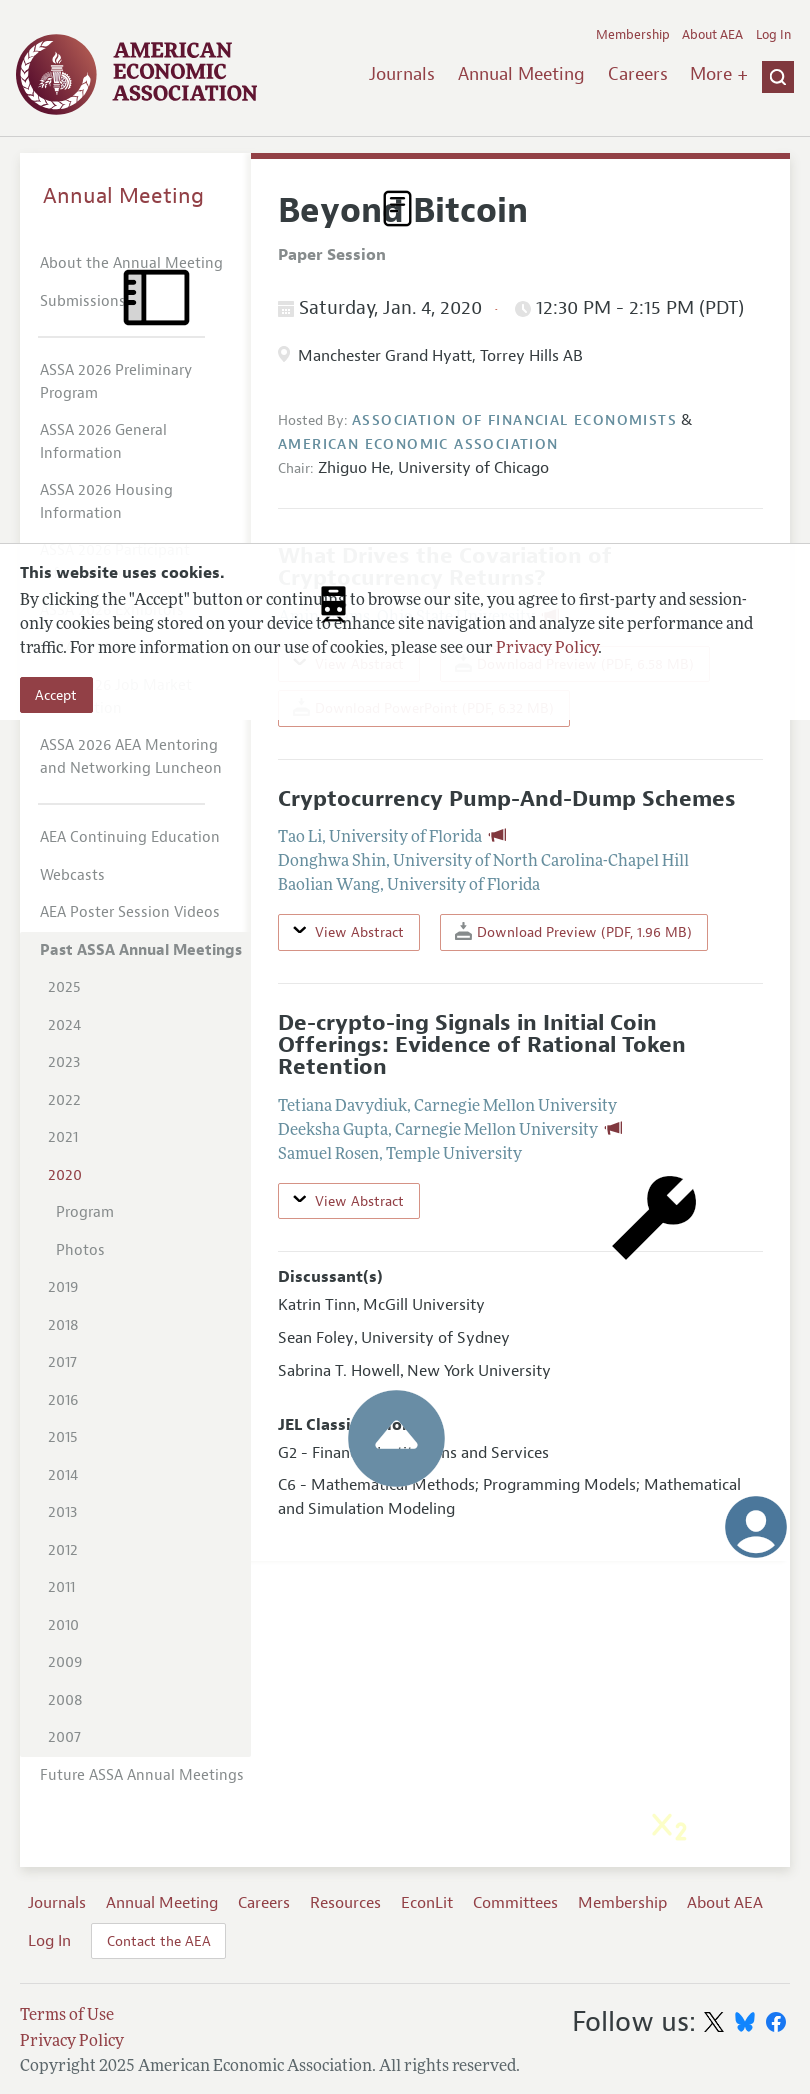 The width and height of the screenshot is (810, 2094). I want to click on format text as subscript, so click(667, 1826).